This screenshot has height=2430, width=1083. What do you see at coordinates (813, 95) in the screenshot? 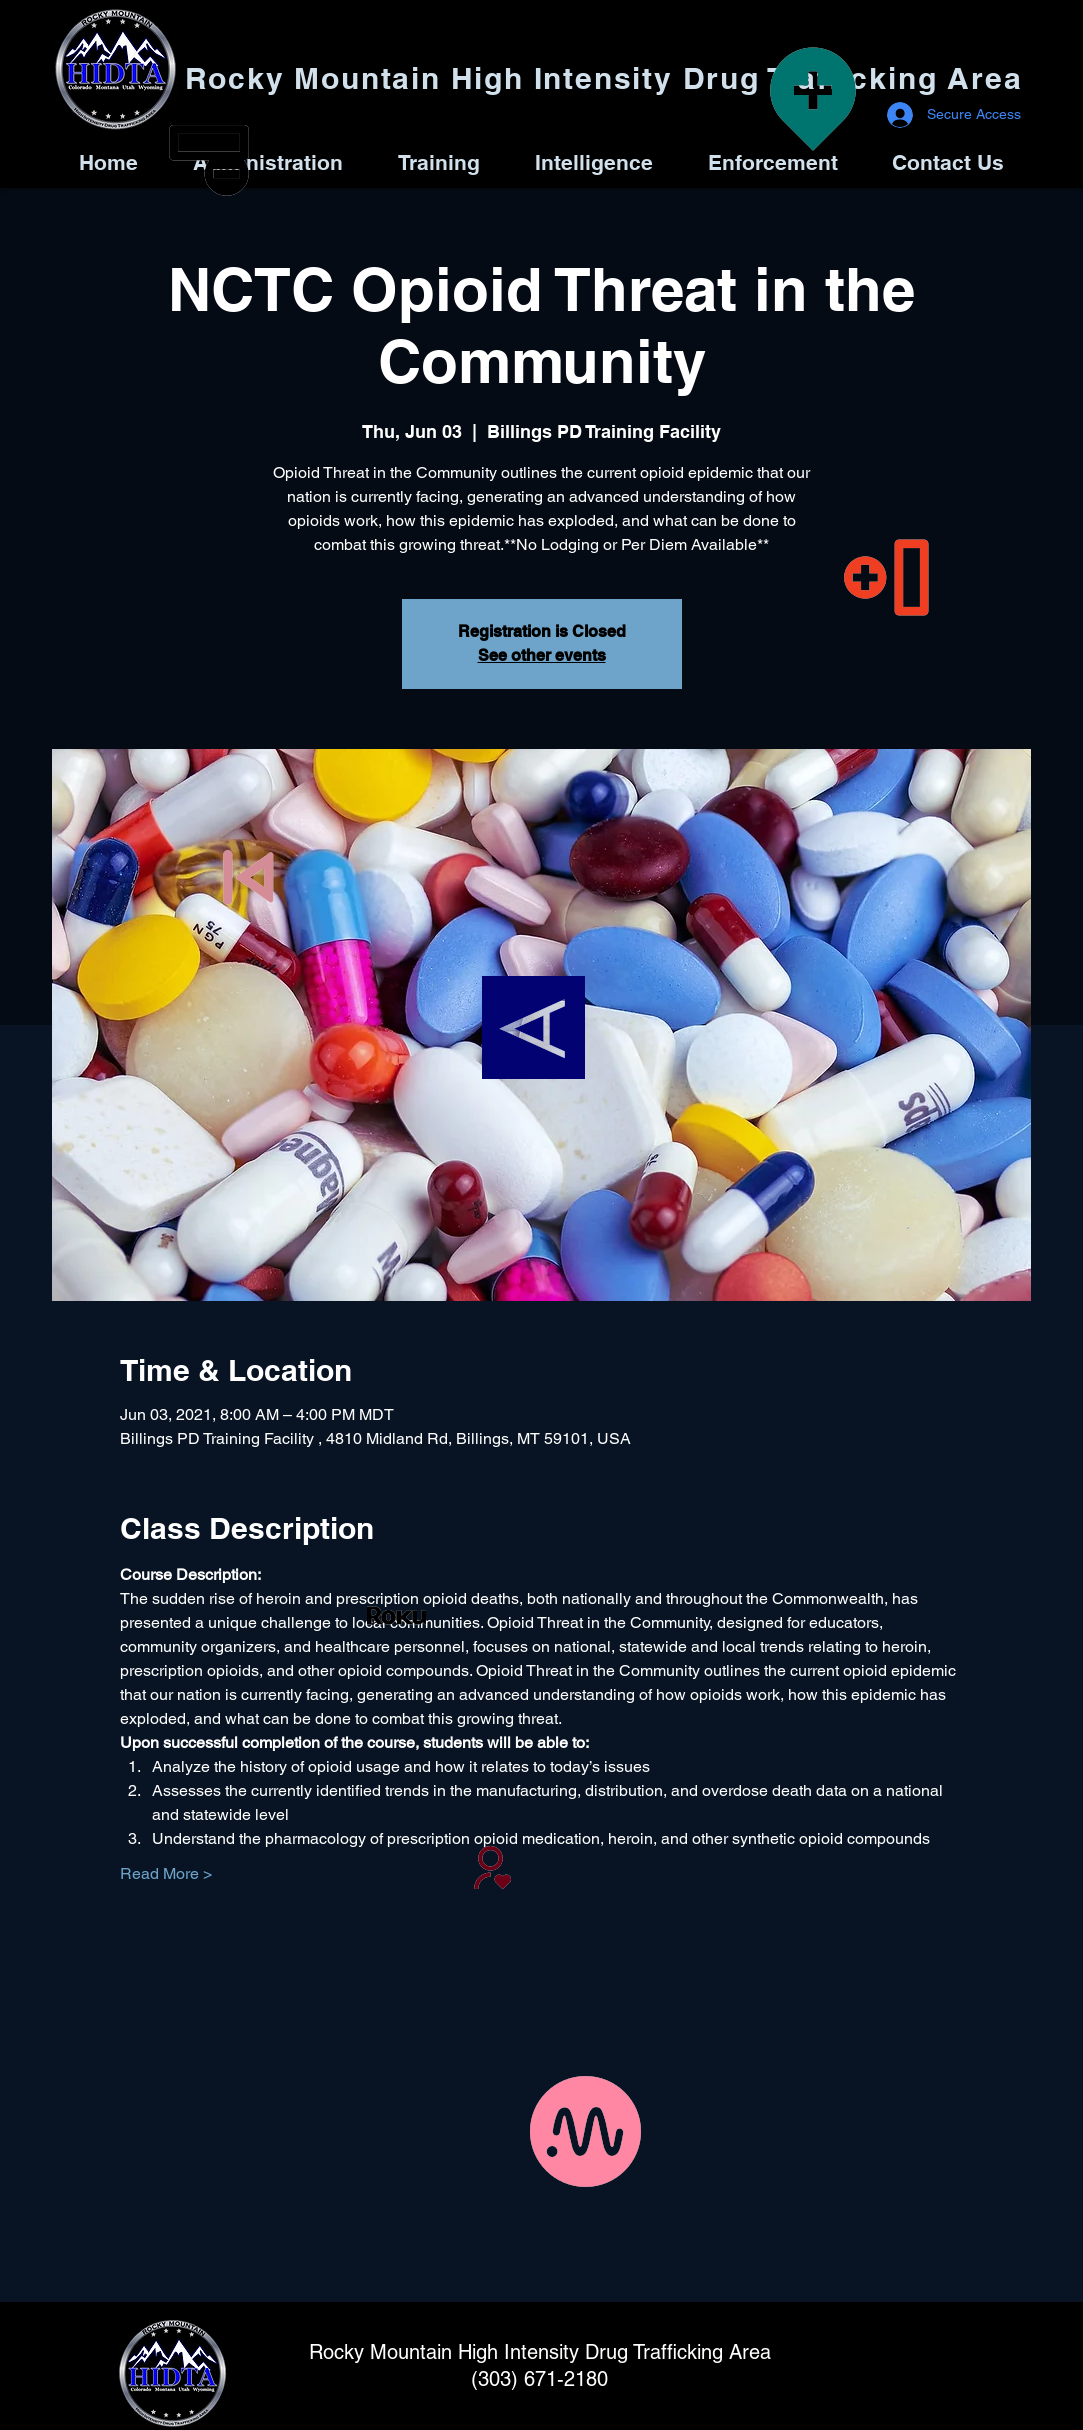
I see `add a new location pin` at bounding box center [813, 95].